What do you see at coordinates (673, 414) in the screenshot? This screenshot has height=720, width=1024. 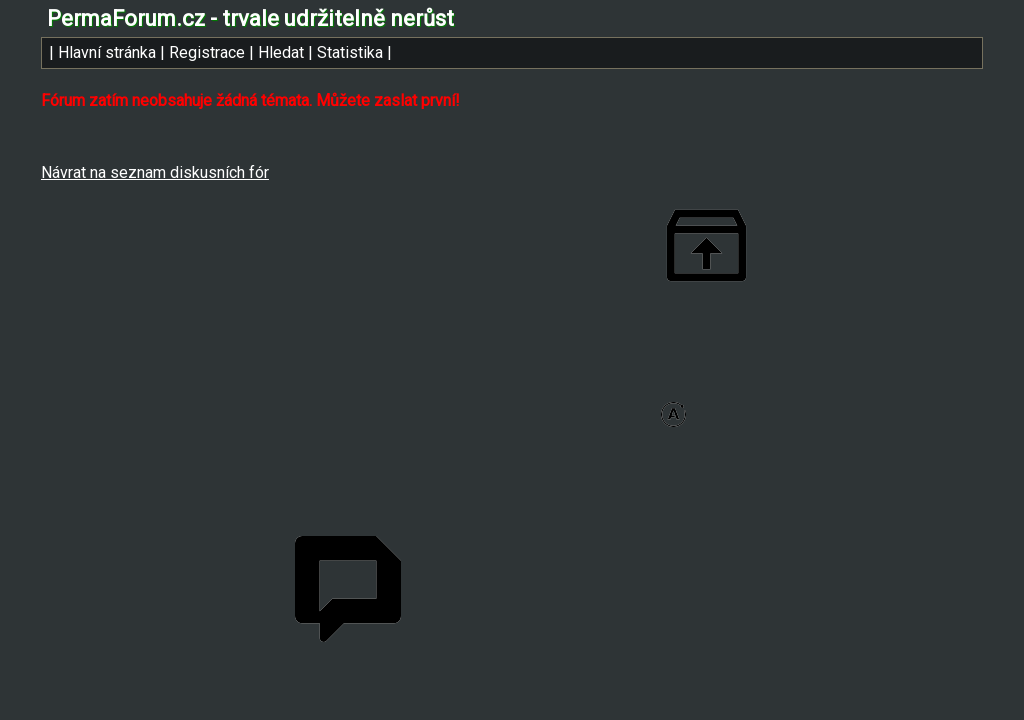 I see `Apollo GraphQL branding or logo` at bounding box center [673, 414].